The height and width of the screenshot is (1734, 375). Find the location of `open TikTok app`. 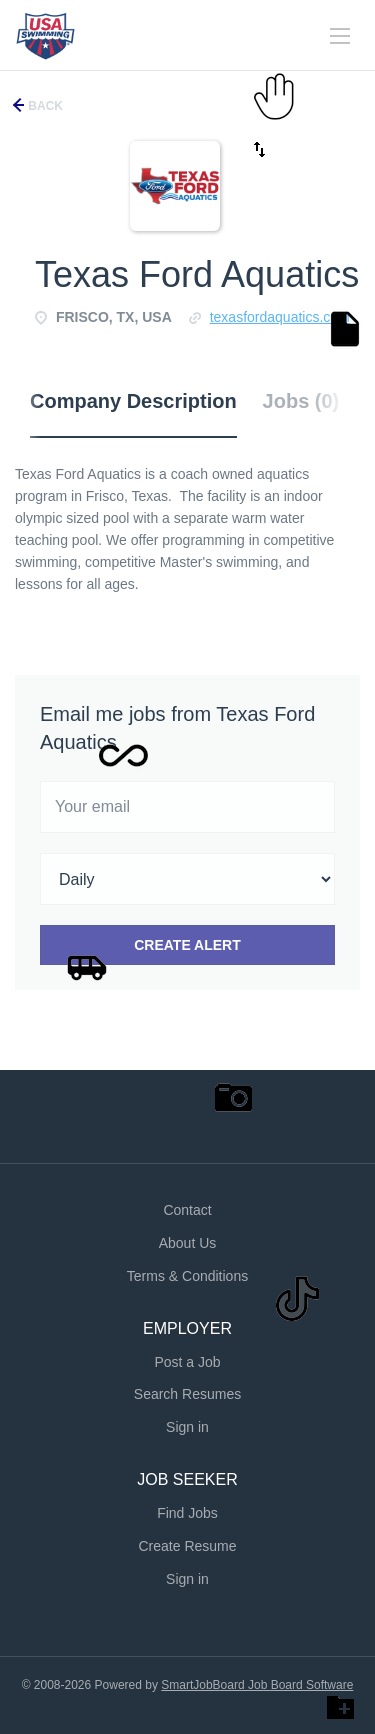

open TikTok app is located at coordinates (297, 1299).